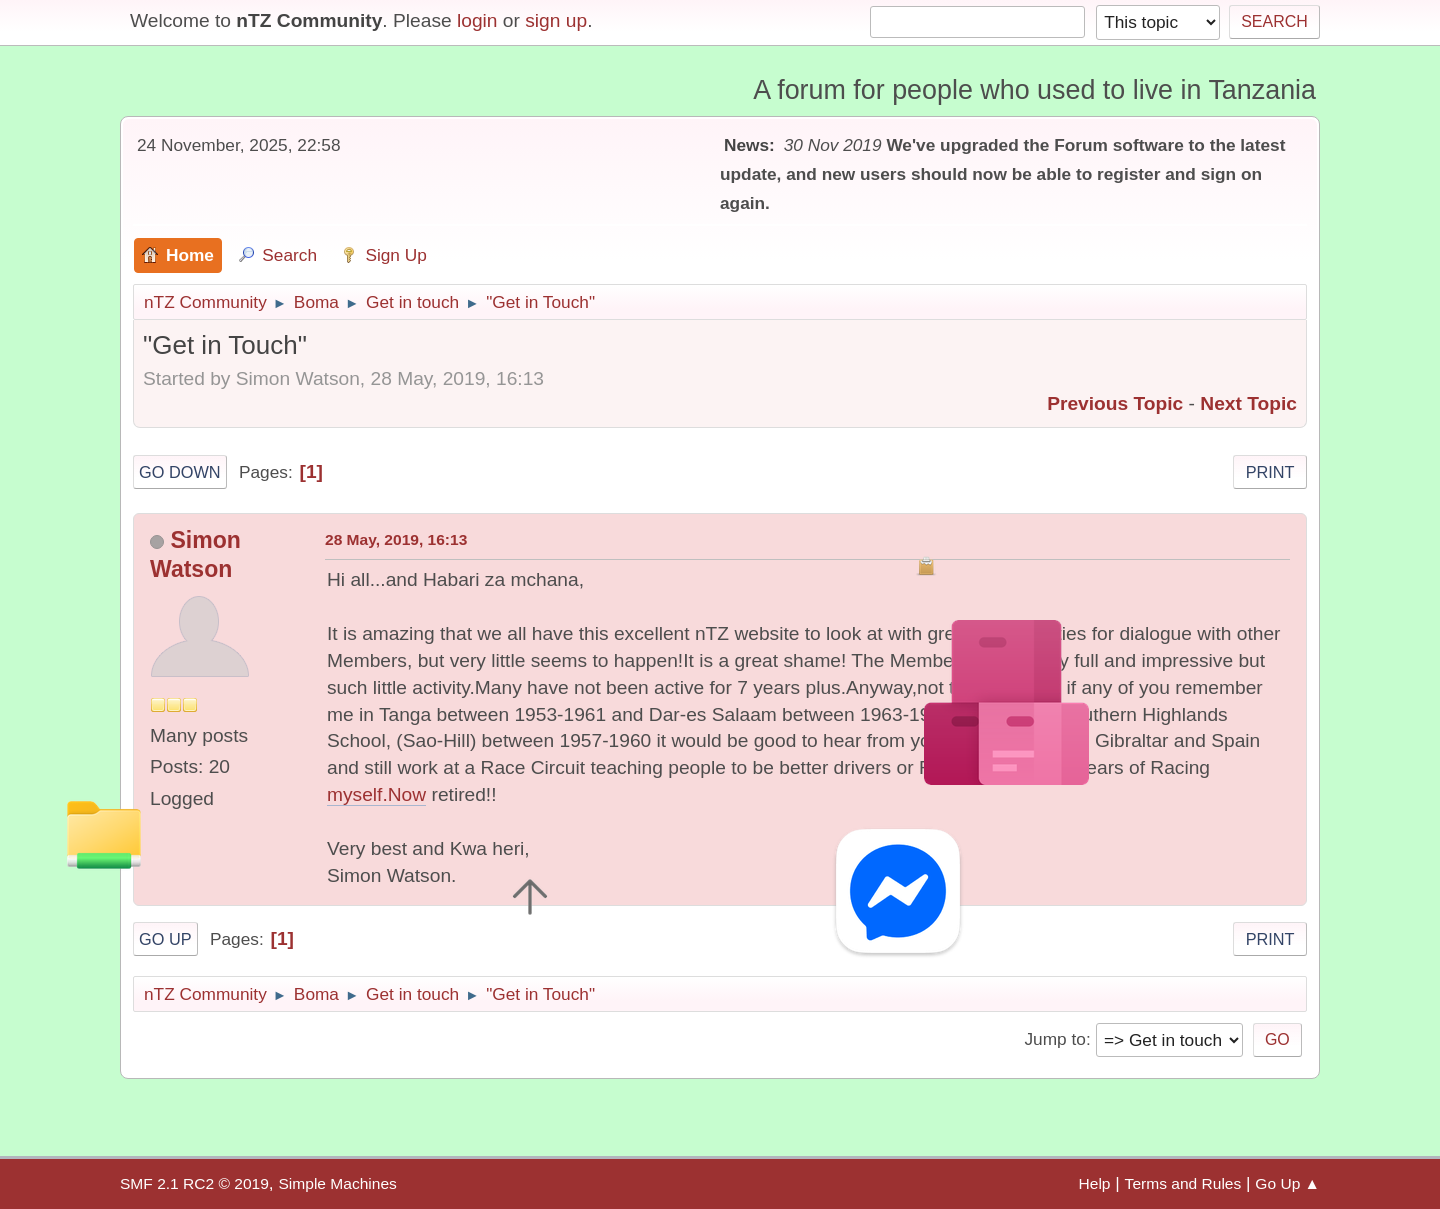  What do you see at coordinates (530, 897) in the screenshot?
I see `upload file or content` at bounding box center [530, 897].